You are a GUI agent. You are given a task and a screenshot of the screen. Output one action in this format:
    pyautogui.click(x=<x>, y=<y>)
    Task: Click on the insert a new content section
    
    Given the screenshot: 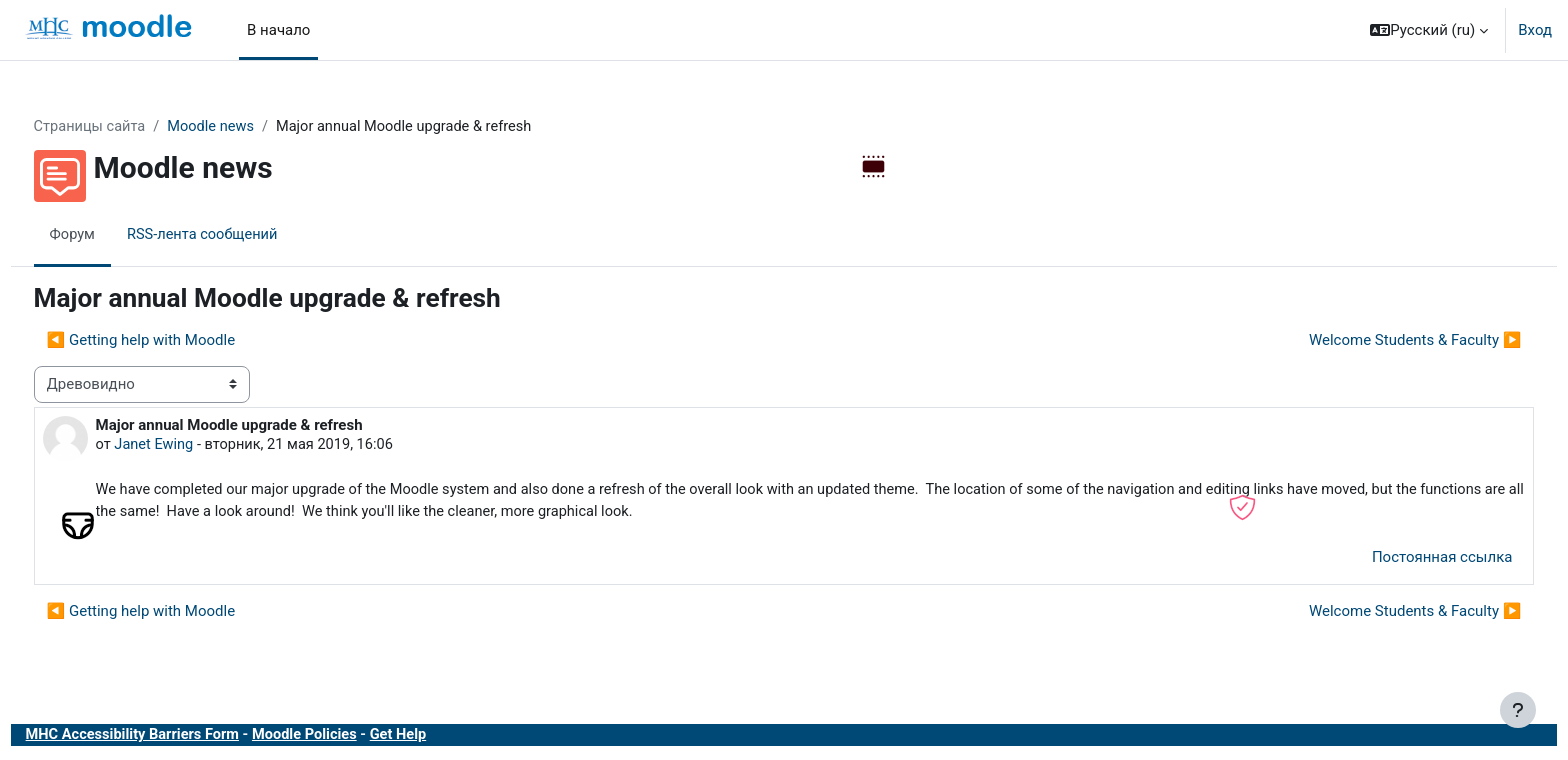 What is the action you would take?
    pyautogui.click(x=873, y=166)
    